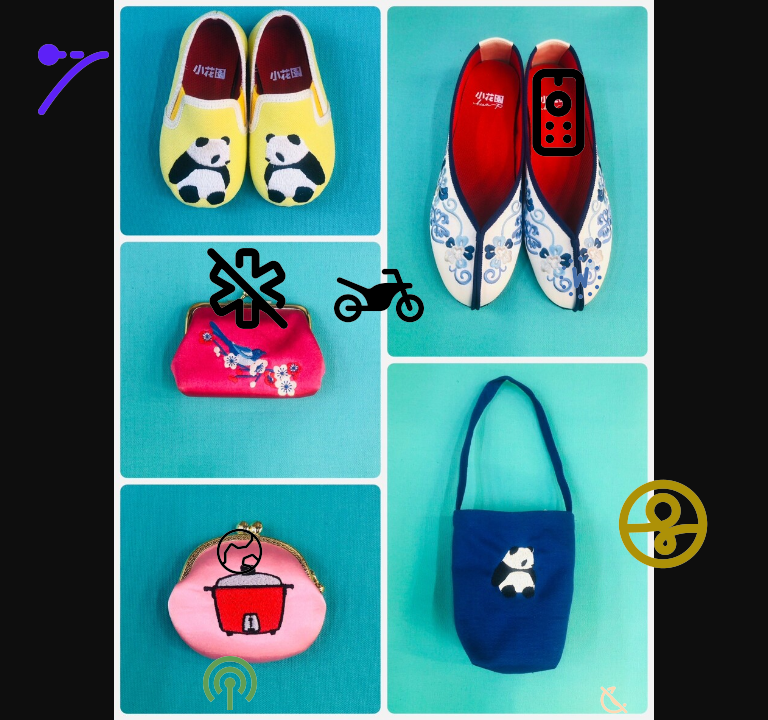  Describe the element at coordinates (558, 112) in the screenshot. I see `access remote control settings` at that location.